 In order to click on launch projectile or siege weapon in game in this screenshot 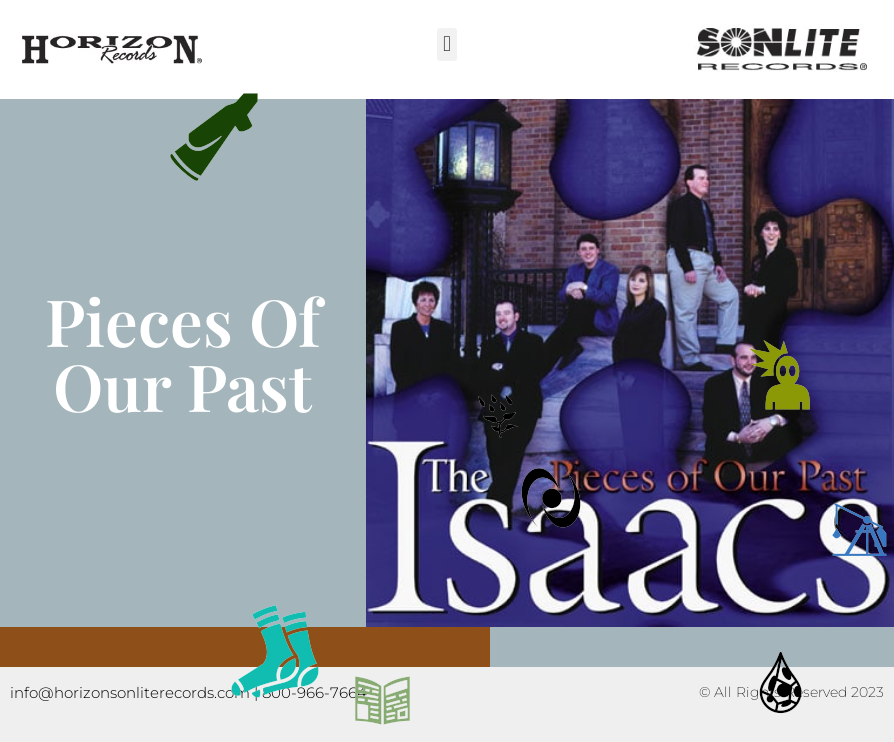, I will do `click(859, 527)`.